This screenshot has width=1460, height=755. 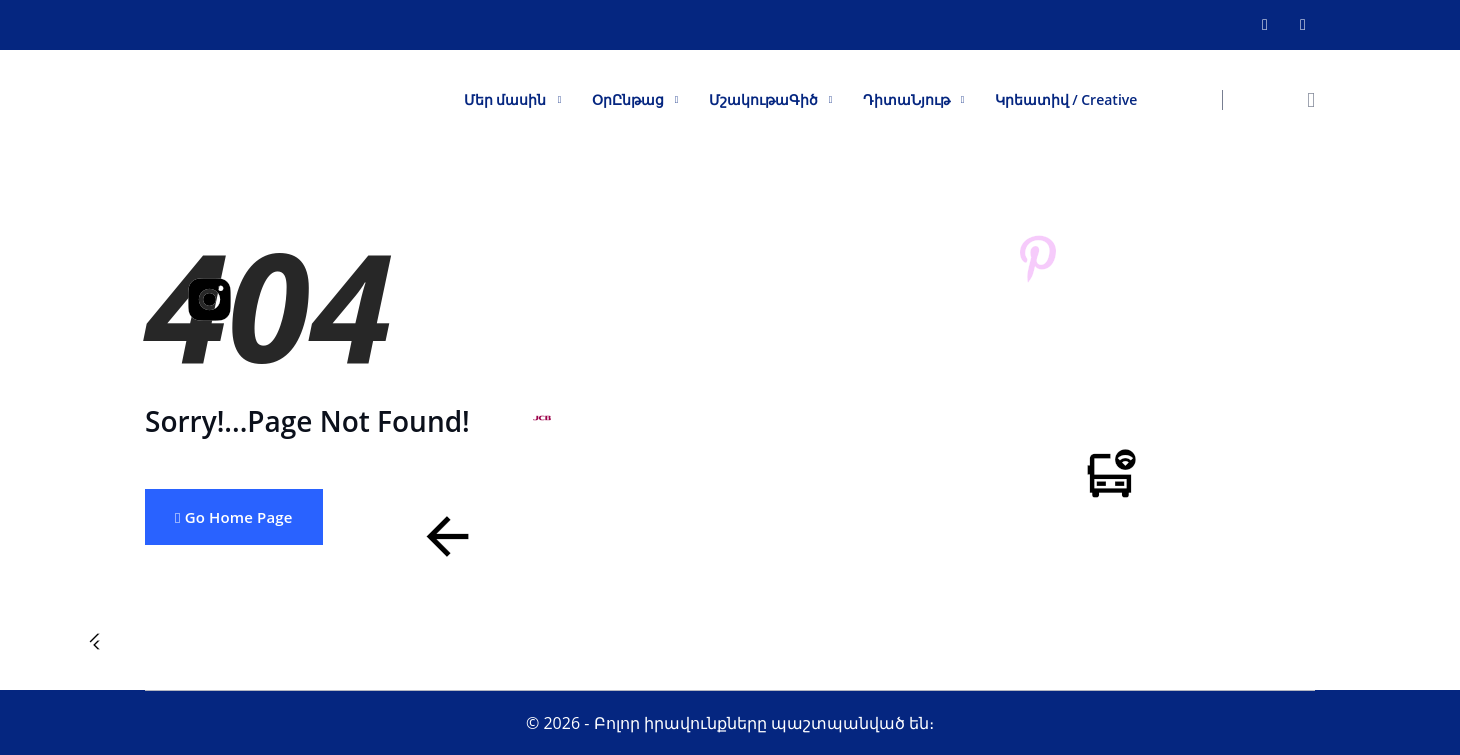 I want to click on indicates wifi available on public transit, so click(x=1110, y=474).